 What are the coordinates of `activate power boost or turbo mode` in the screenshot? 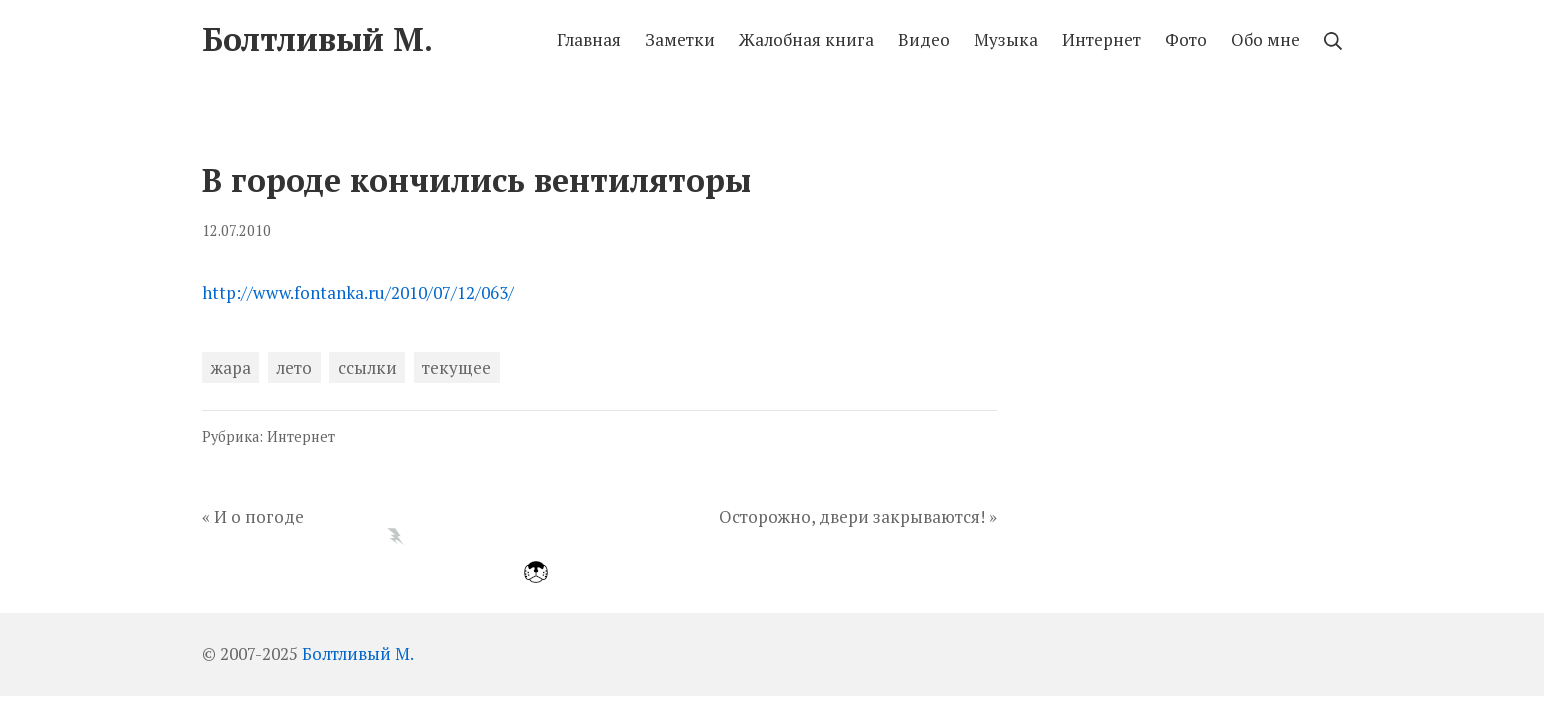 It's located at (395, 536).